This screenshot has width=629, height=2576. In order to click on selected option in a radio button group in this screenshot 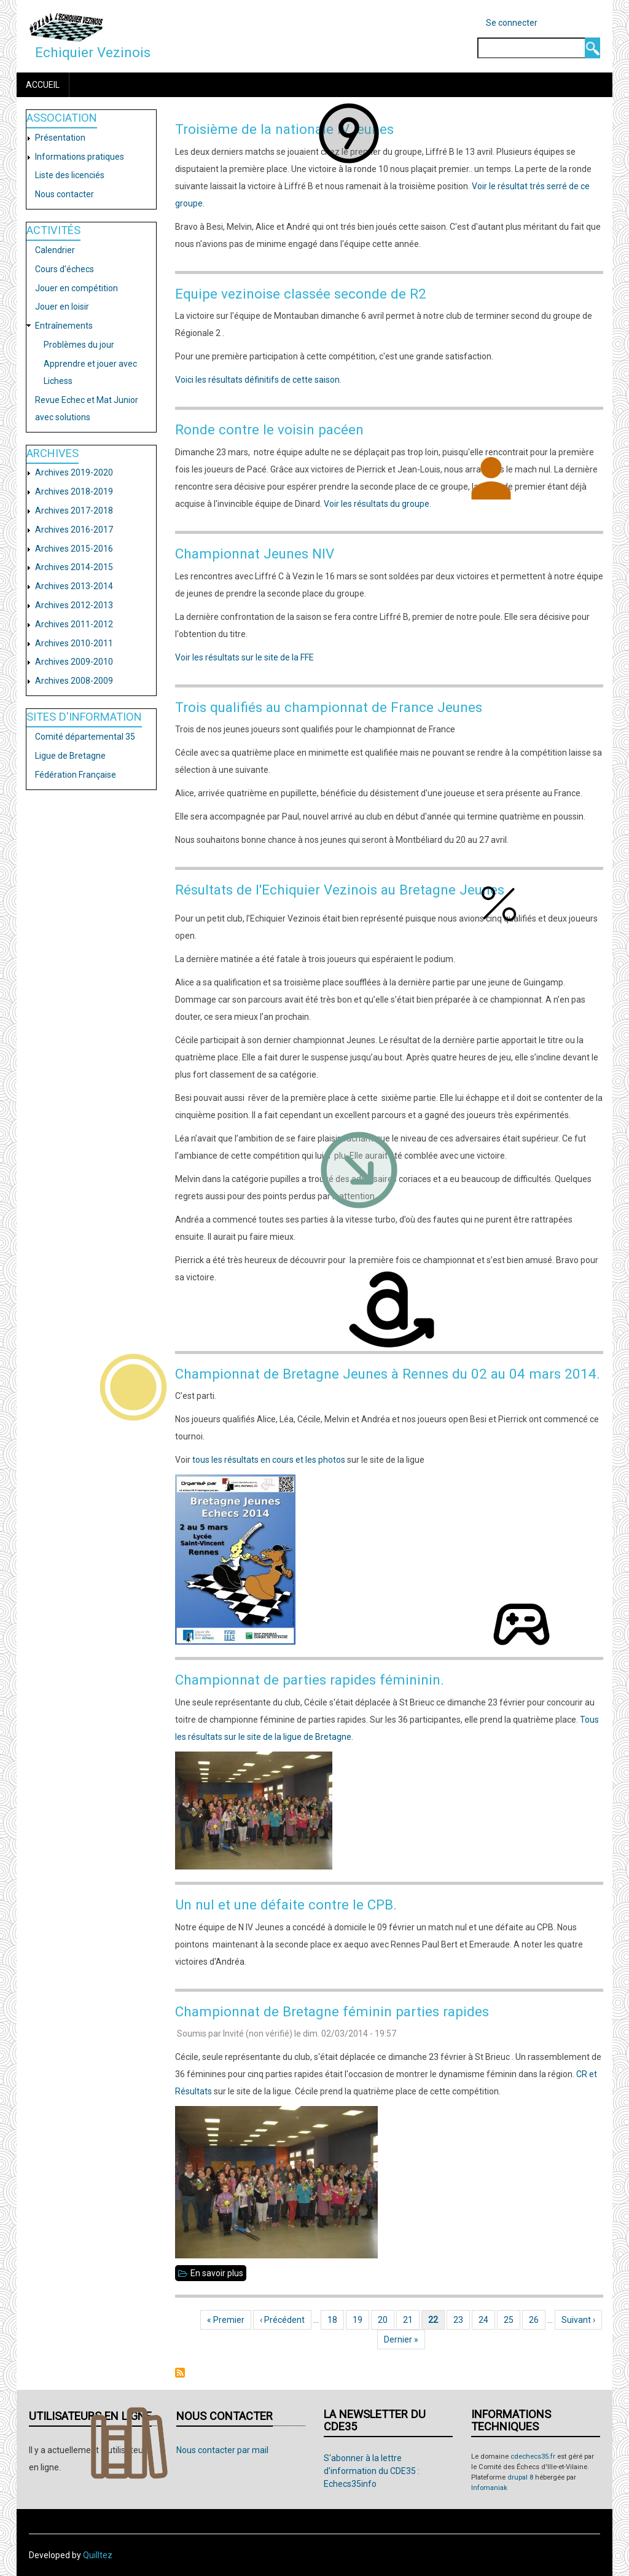, I will do `click(133, 1387)`.